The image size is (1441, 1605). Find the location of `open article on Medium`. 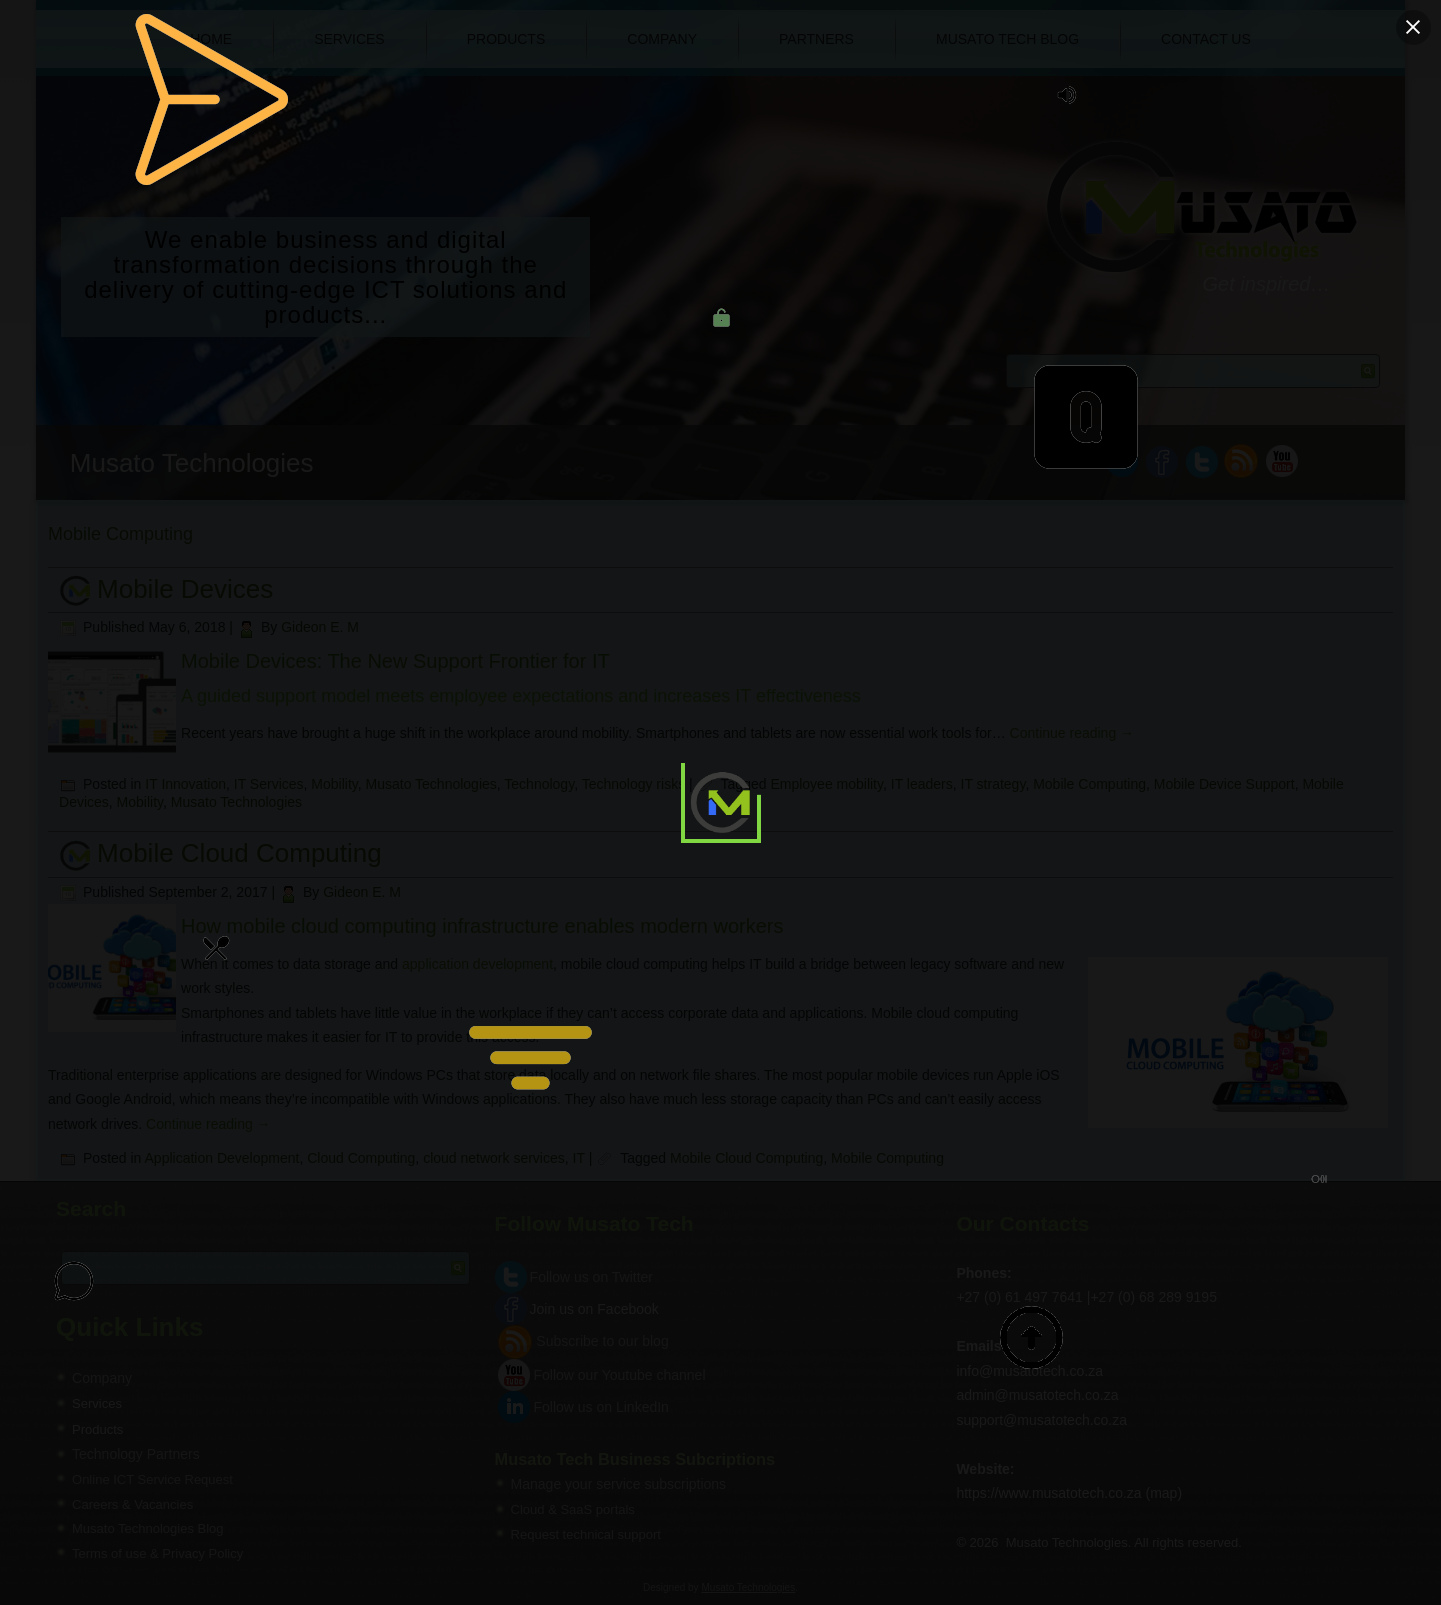

open article on Medium is located at coordinates (1319, 1179).